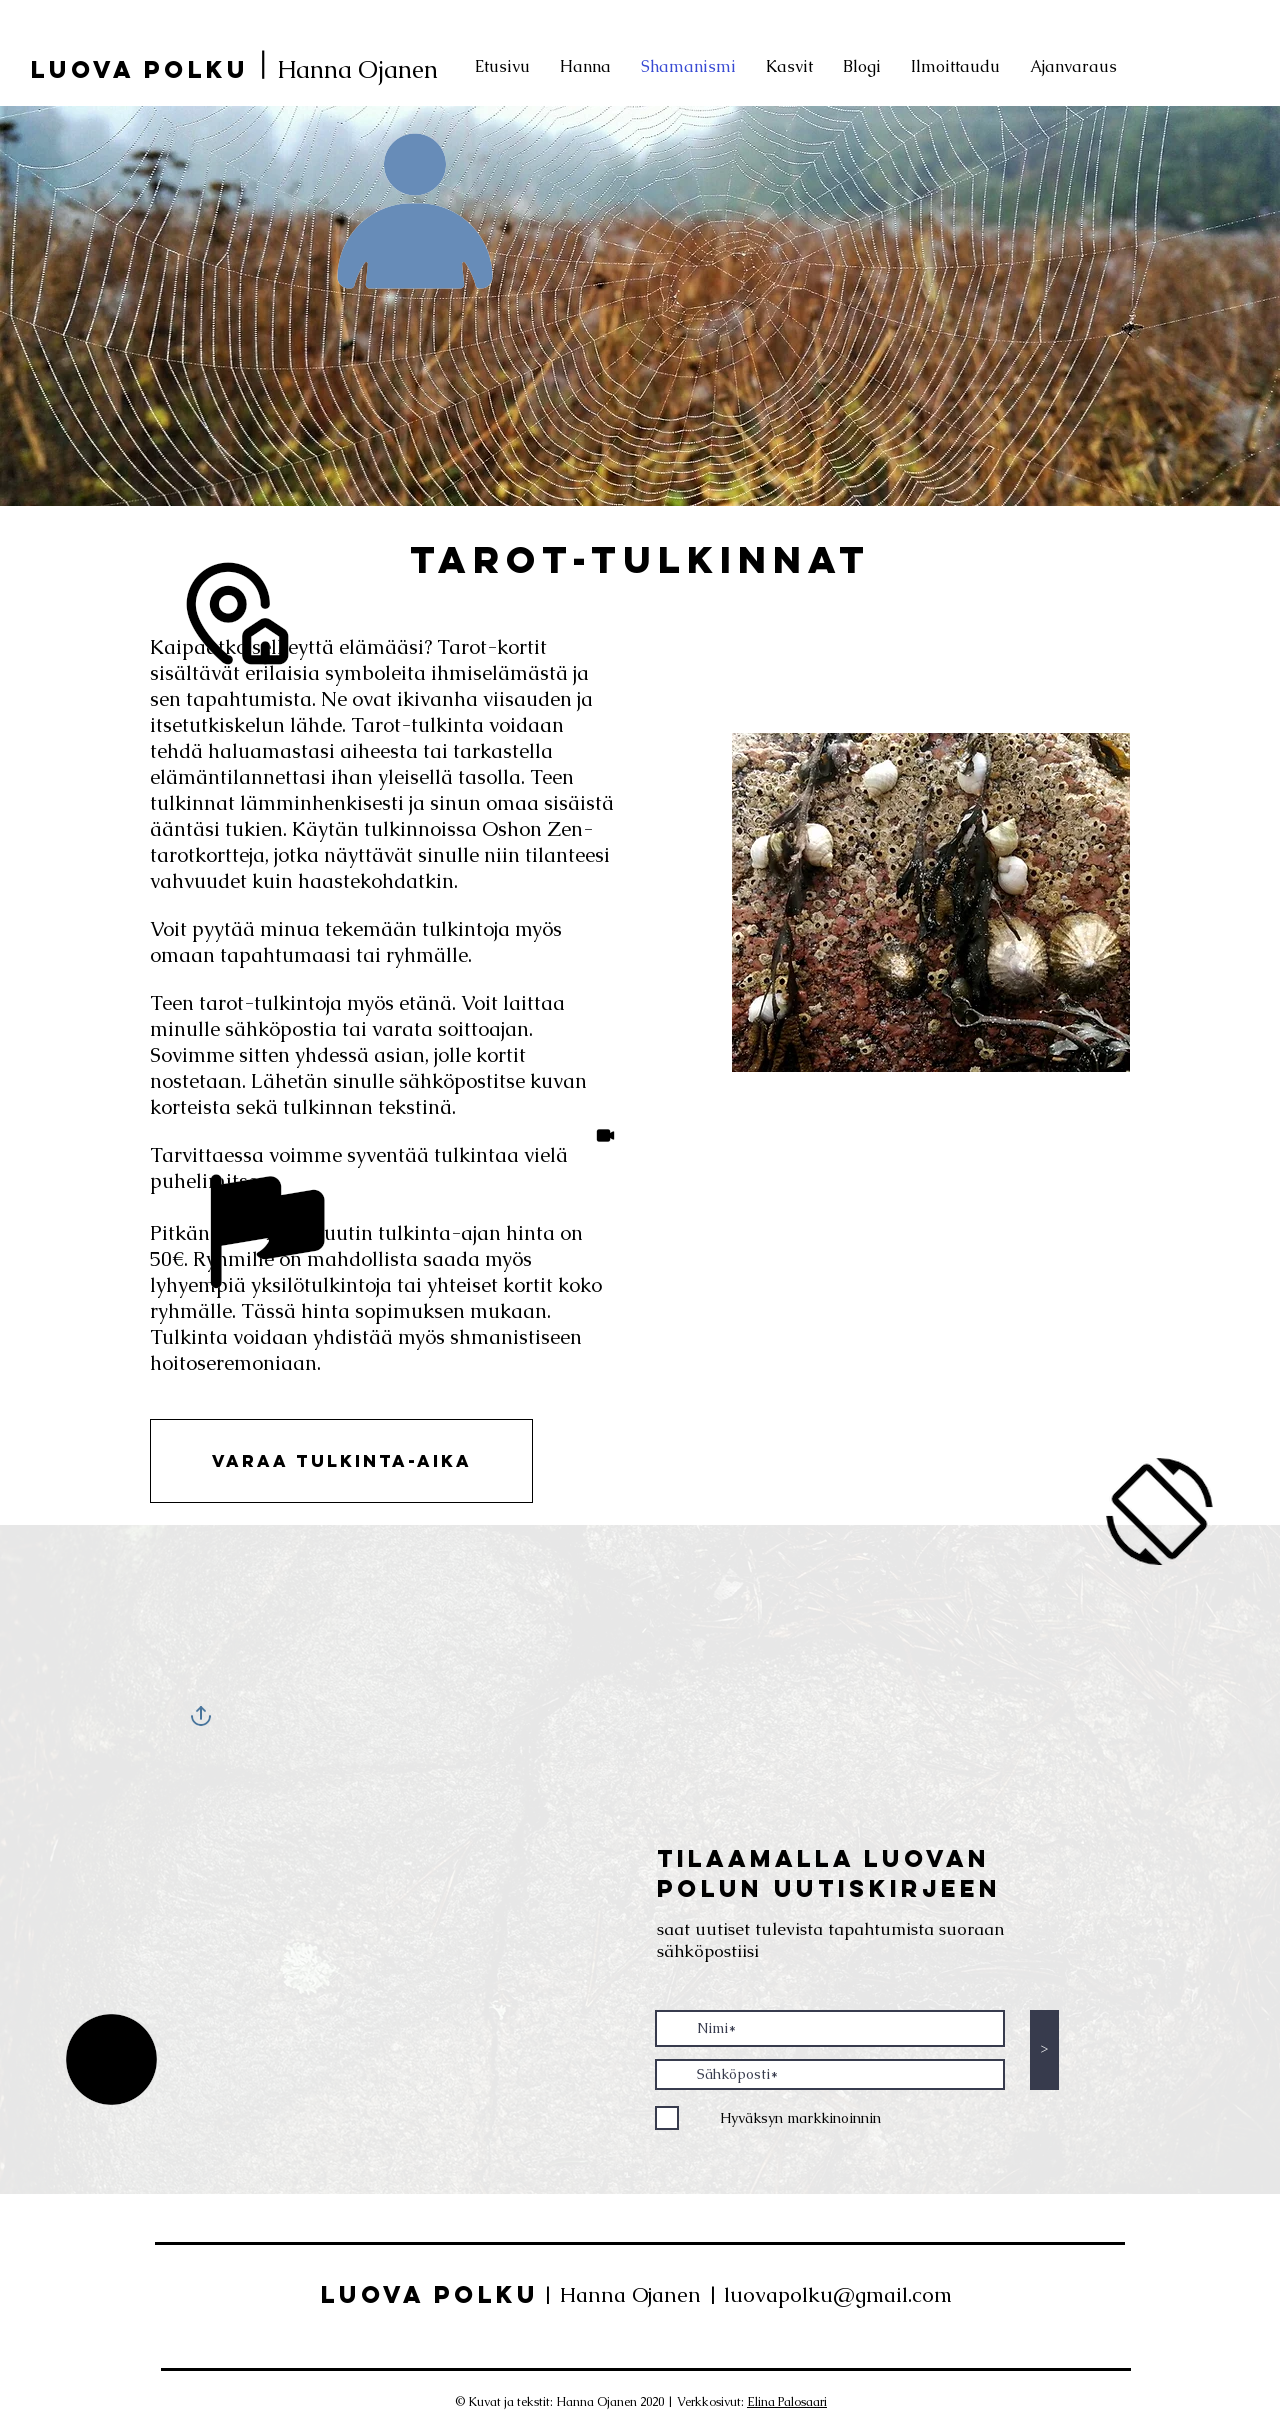 The height and width of the screenshot is (2410, 1280). What do you see at coordinates (1159, 1511) in the screenshot?
I see `rotate screen orientation` at bounding box center [1159, 1511].